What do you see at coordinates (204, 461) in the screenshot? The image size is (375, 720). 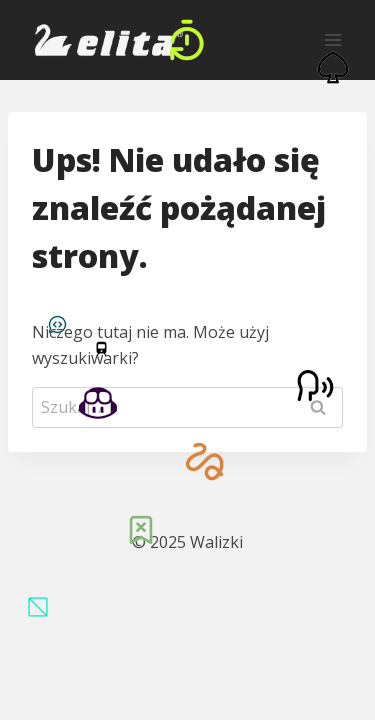 I see `decorative squiggle or flourish element` at bounding box center [204, 461].